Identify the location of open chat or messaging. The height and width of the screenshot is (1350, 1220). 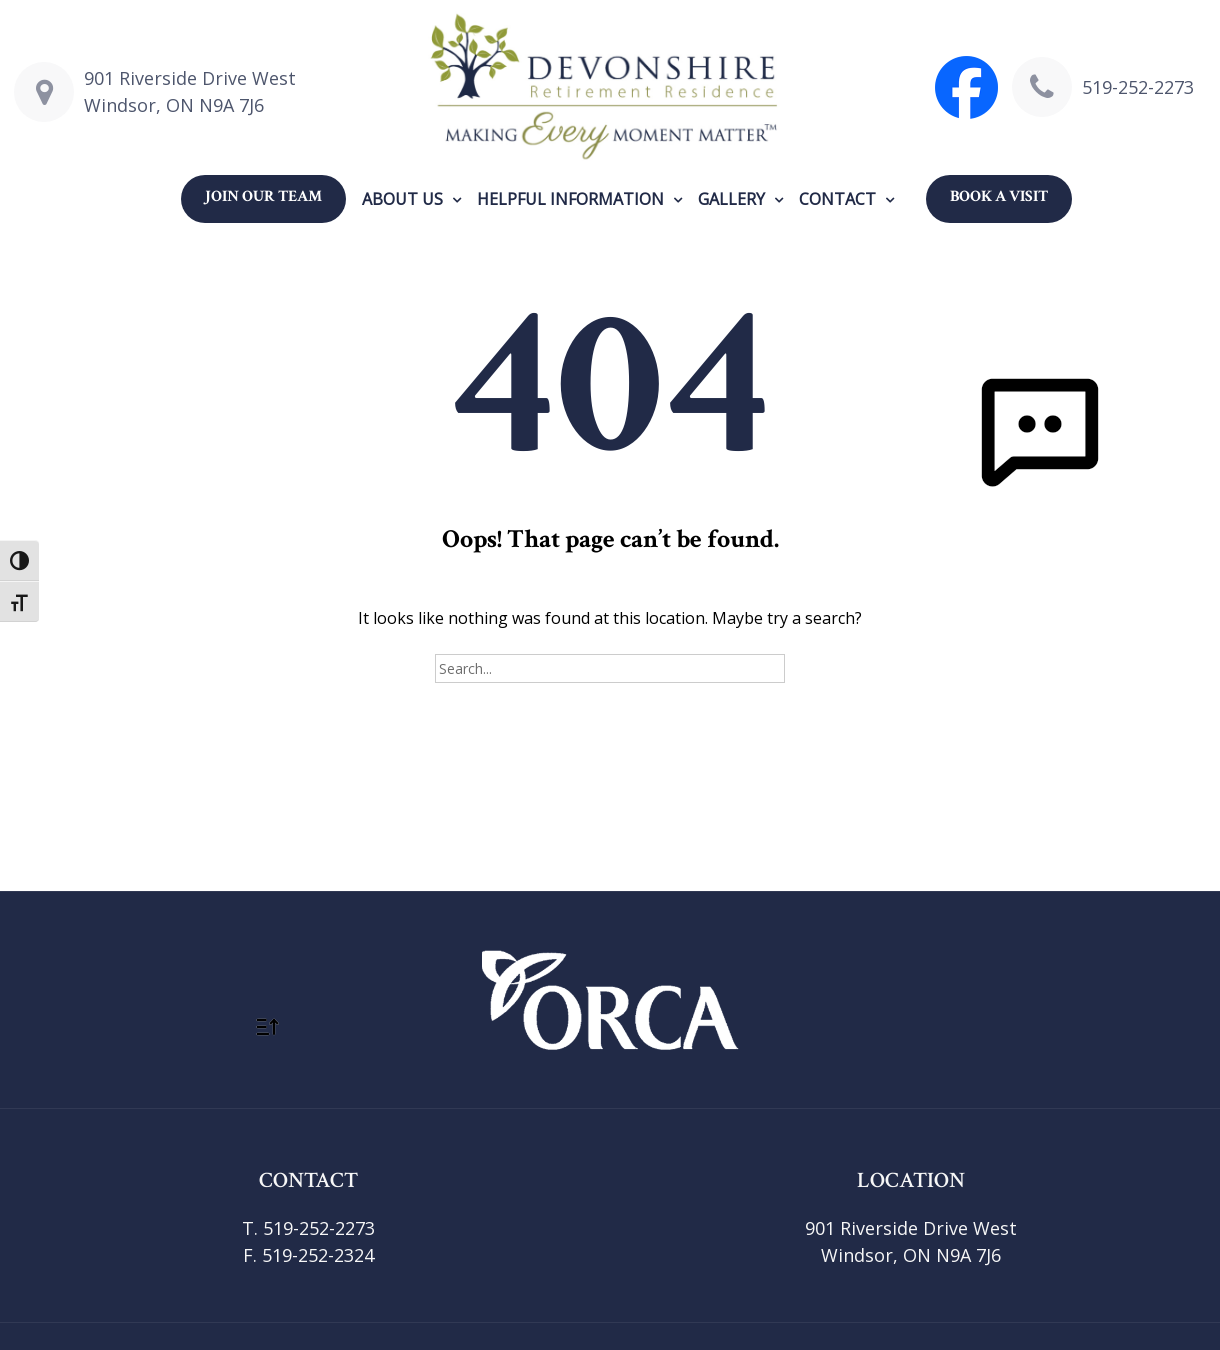
(1040, 424).